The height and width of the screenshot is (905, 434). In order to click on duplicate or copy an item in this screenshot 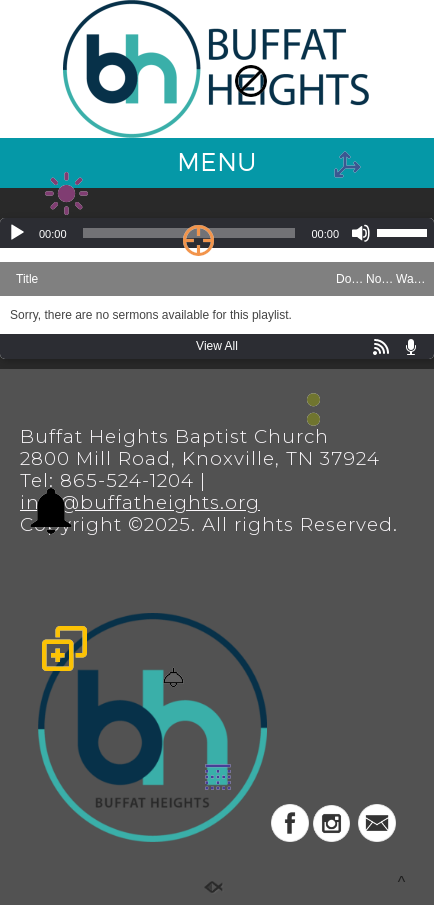, I will do `click(64, 648)`.